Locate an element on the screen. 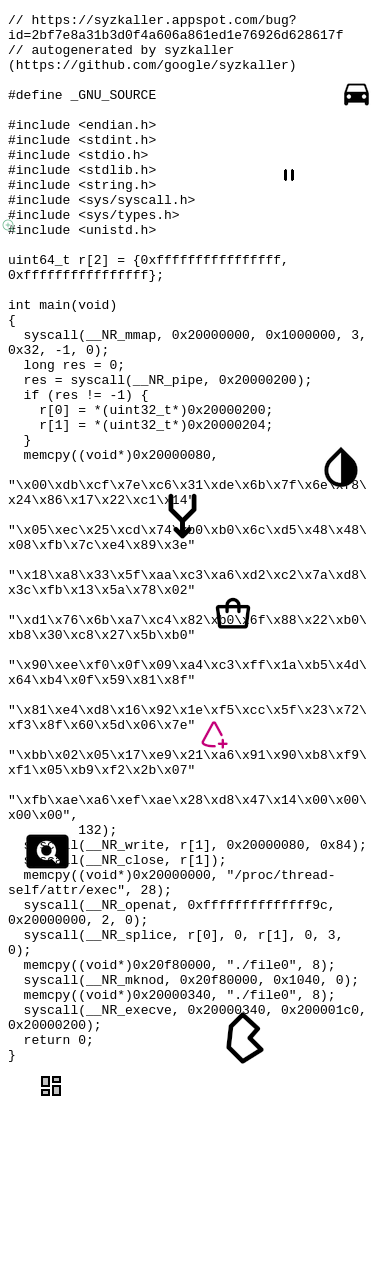 The width and height of the screenshot is (375, 1286). add a new cone or marker is located at coordinates (214, 735).